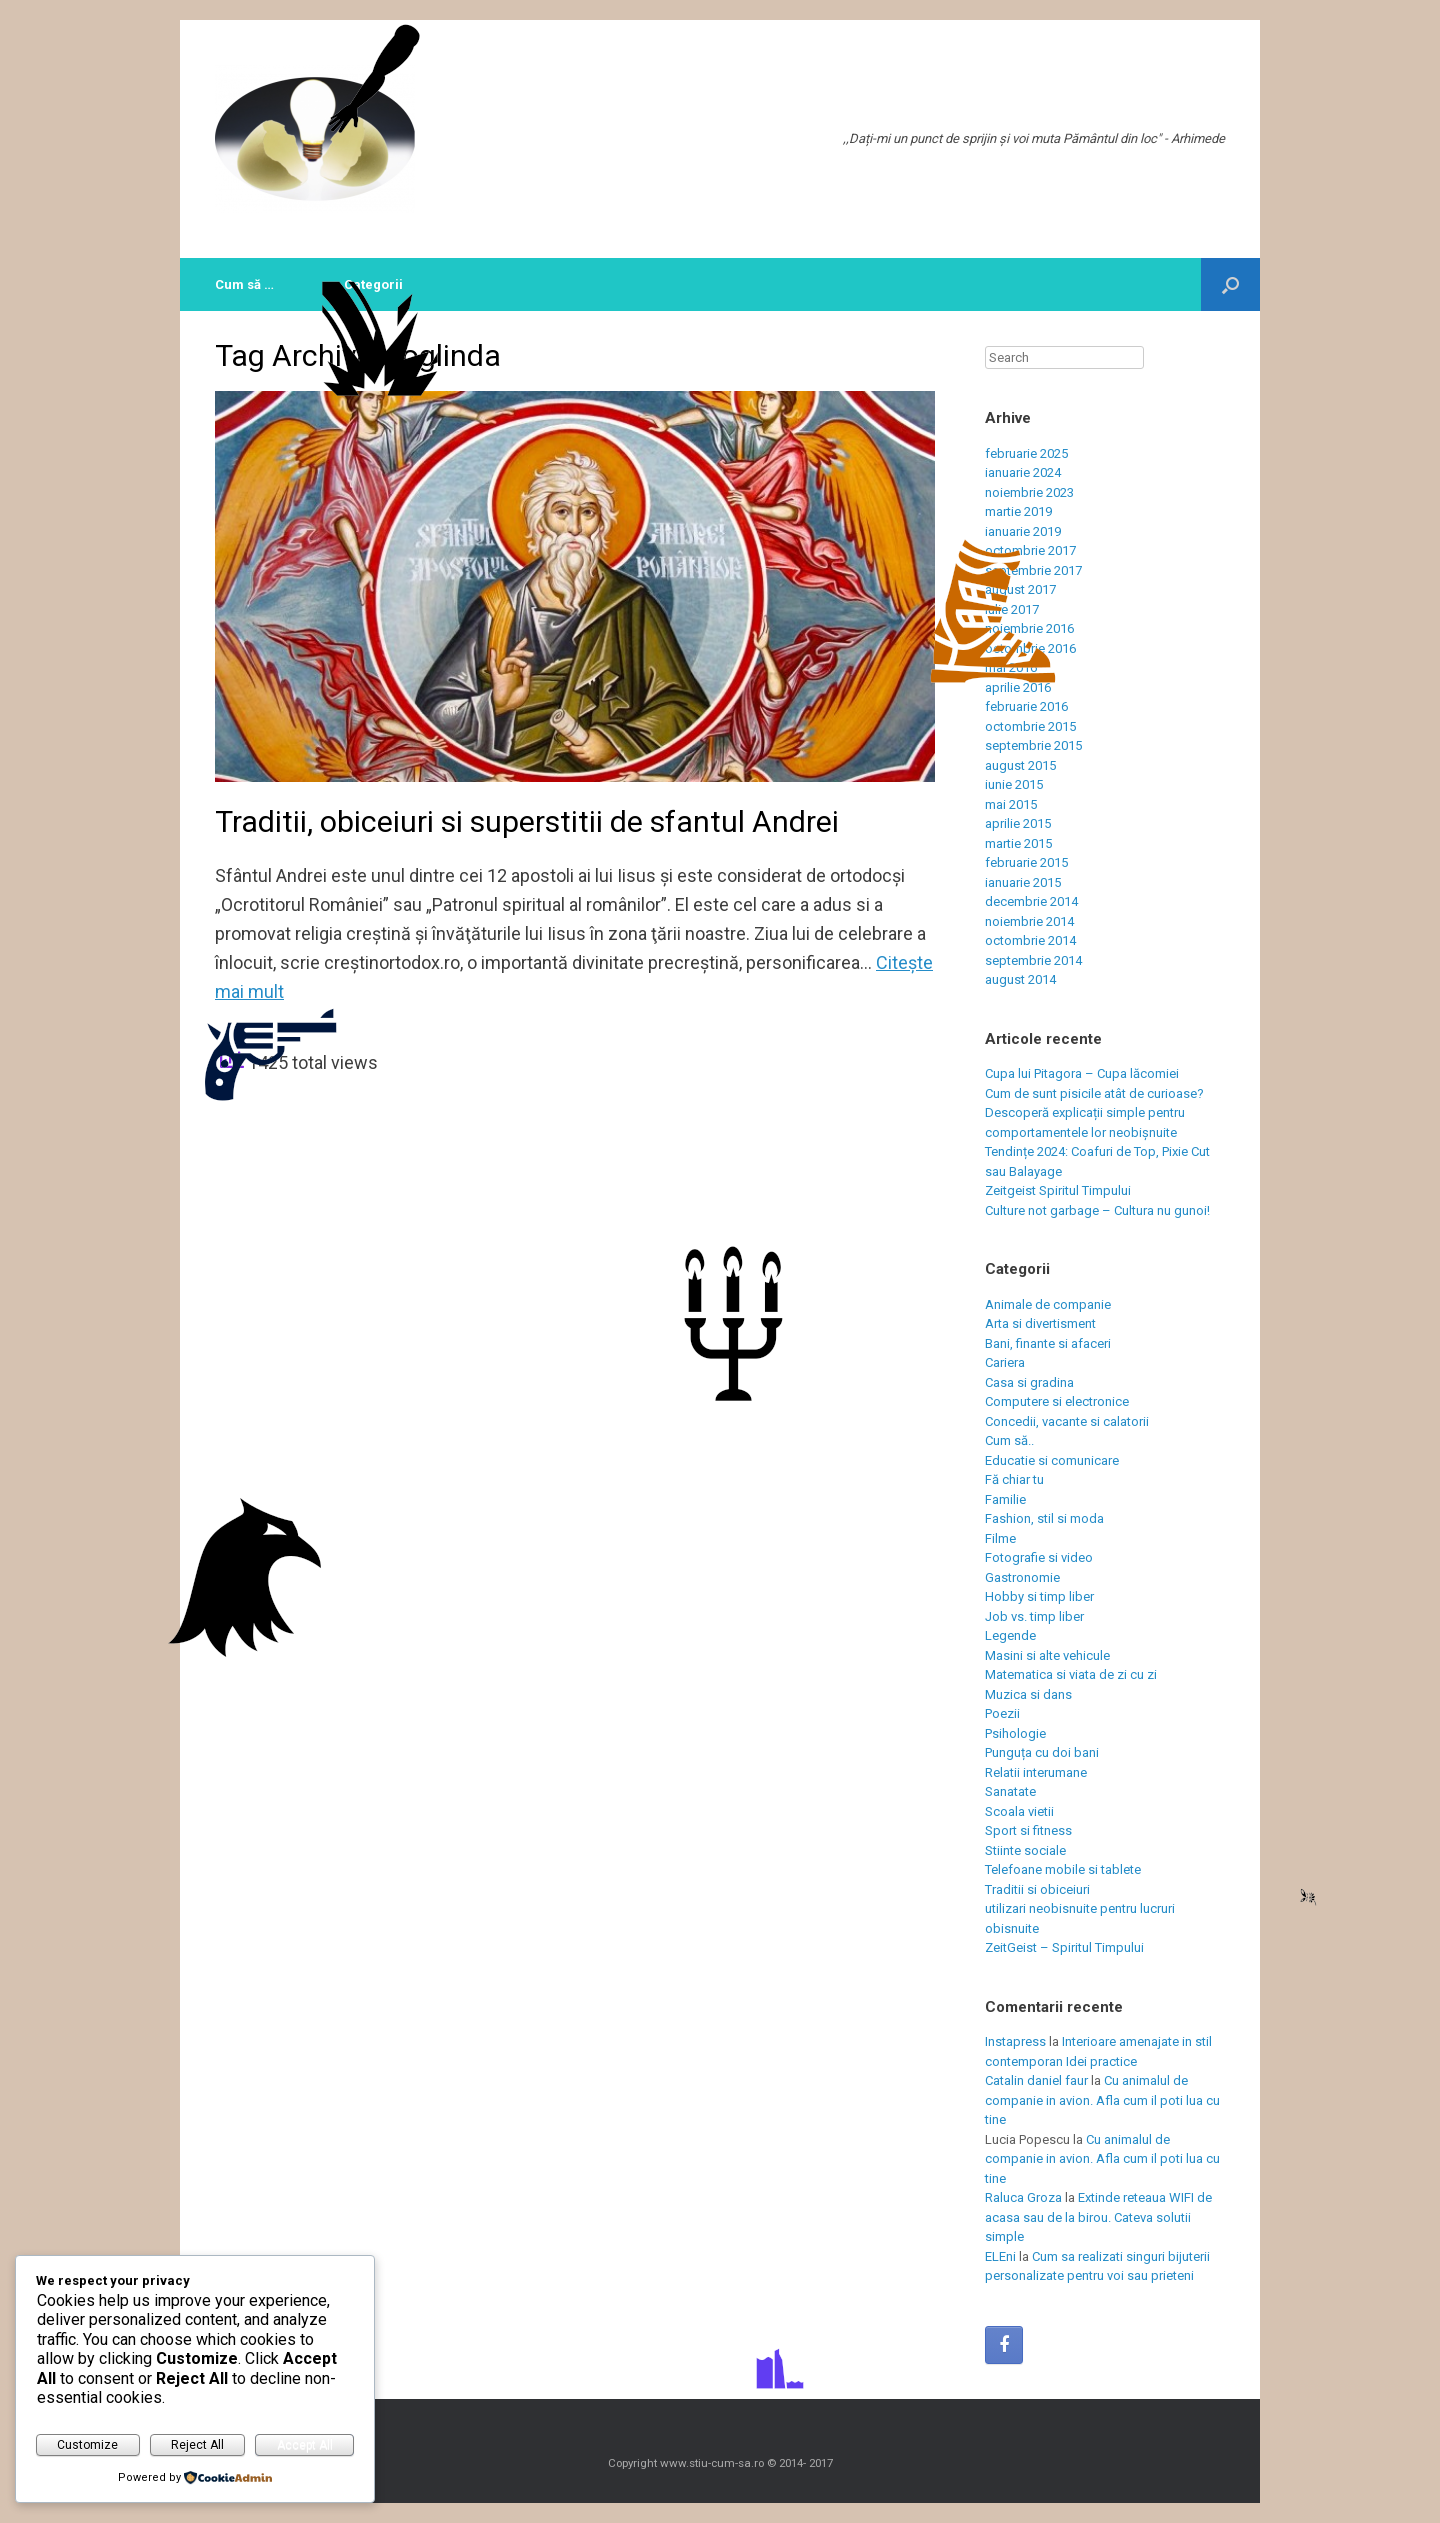  Describe the element at coordinates (733, 1324) in the screenshot. I see `decorative lighting or ambiance setting` at that location.